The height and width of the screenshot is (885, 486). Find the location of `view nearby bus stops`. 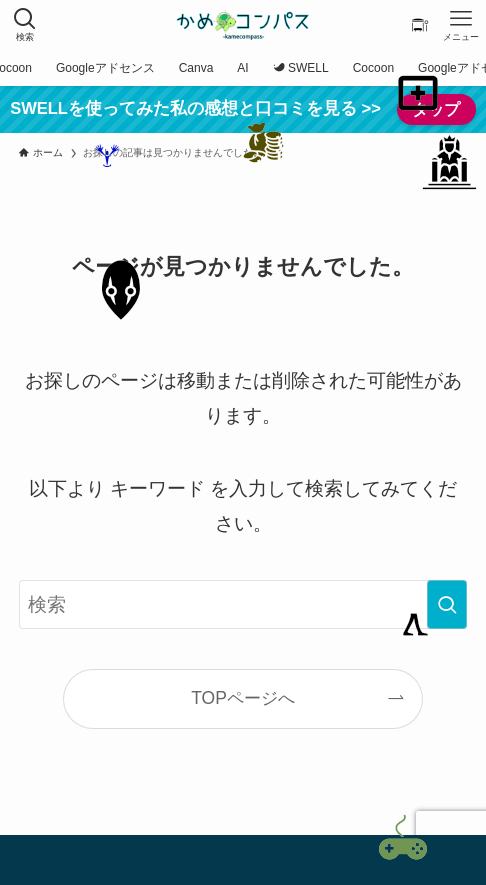

view nearby bus stops is located at coordinates (420, 25).